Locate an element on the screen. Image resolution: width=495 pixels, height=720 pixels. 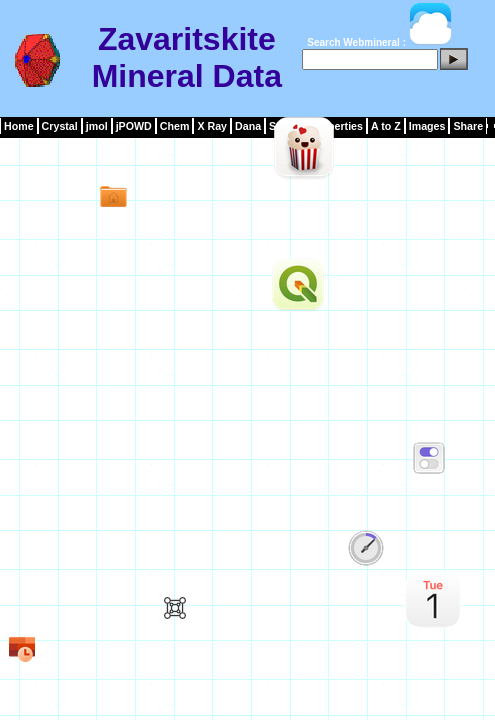
open popcorn time streaming app is located at coordinates (304, 147).